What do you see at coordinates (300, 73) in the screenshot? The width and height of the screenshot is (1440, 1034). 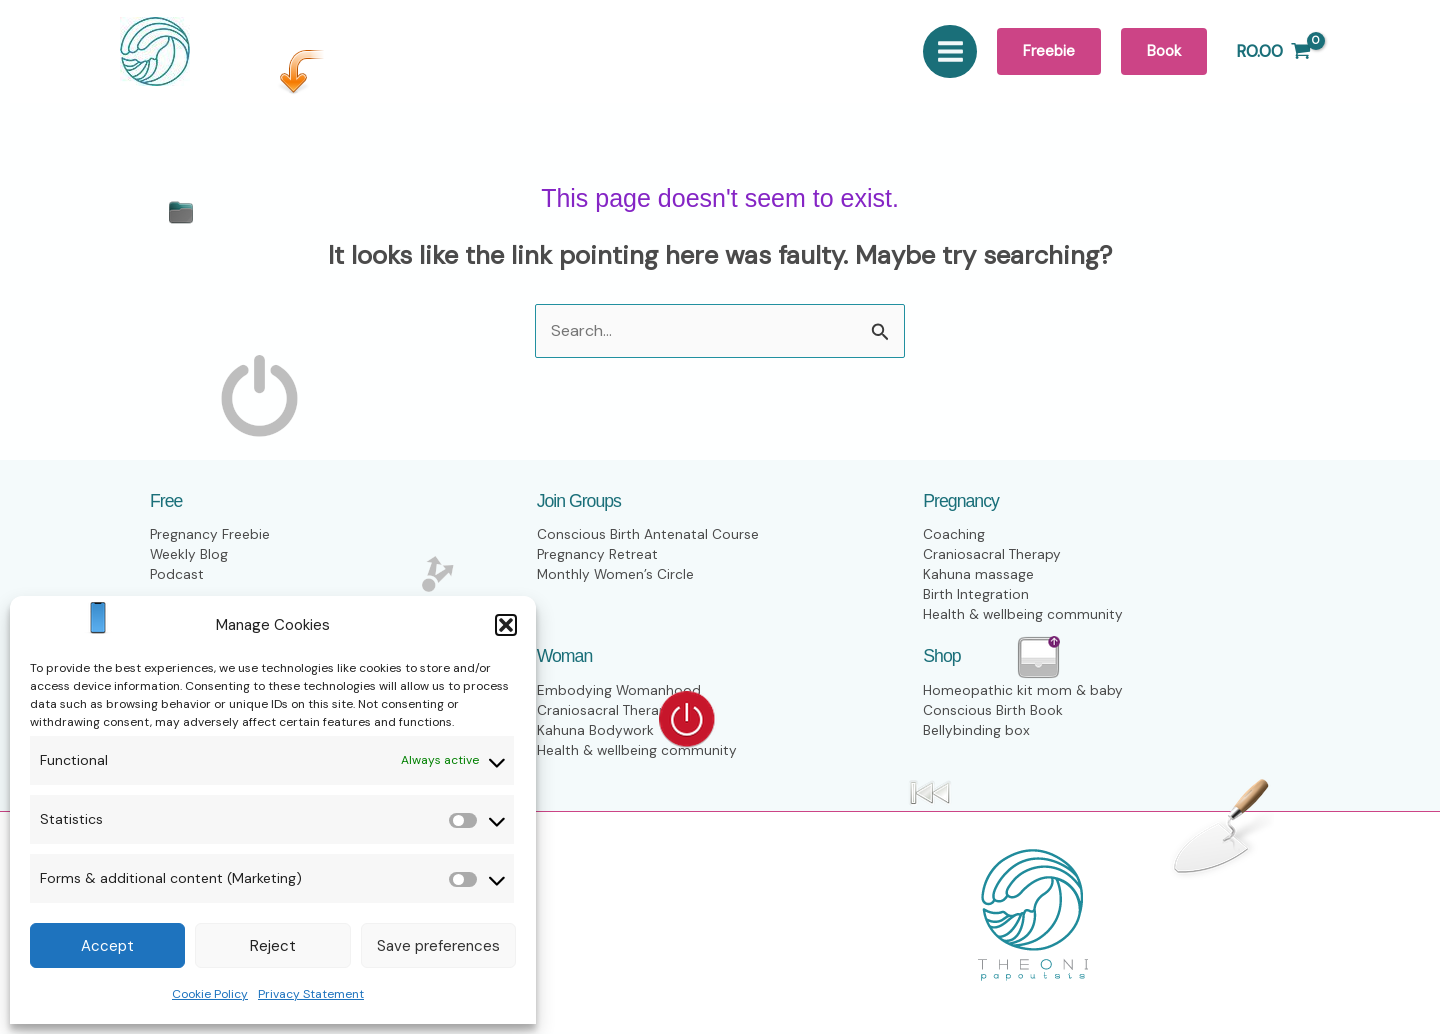 I see `rotate object counterclockwise` at bounding box center [300, 73].